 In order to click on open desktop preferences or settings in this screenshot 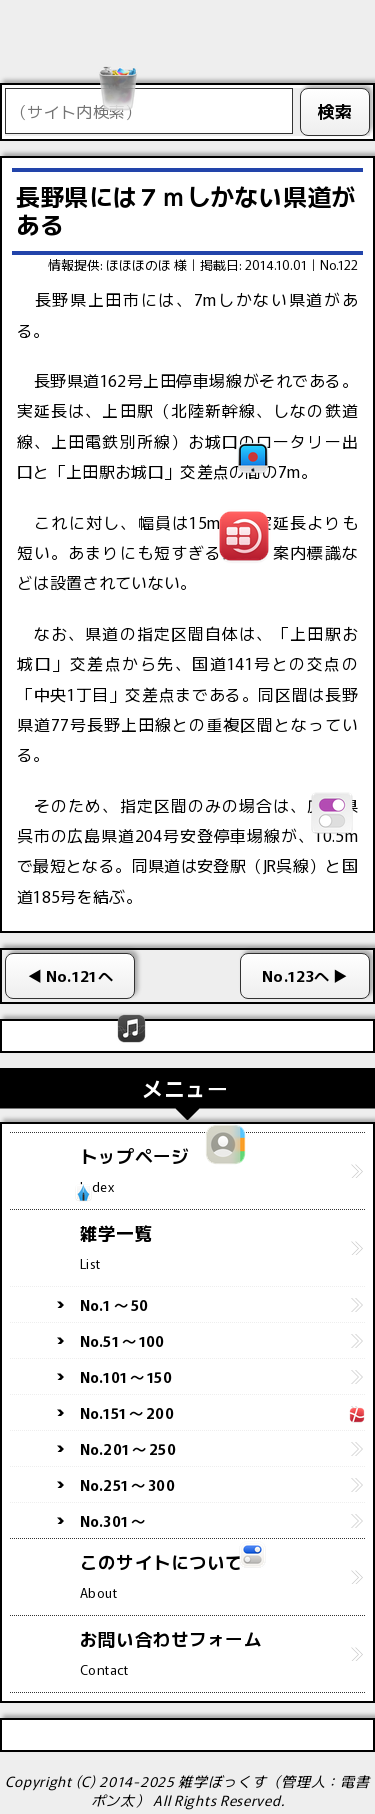, I will do `click(332, 813)`.